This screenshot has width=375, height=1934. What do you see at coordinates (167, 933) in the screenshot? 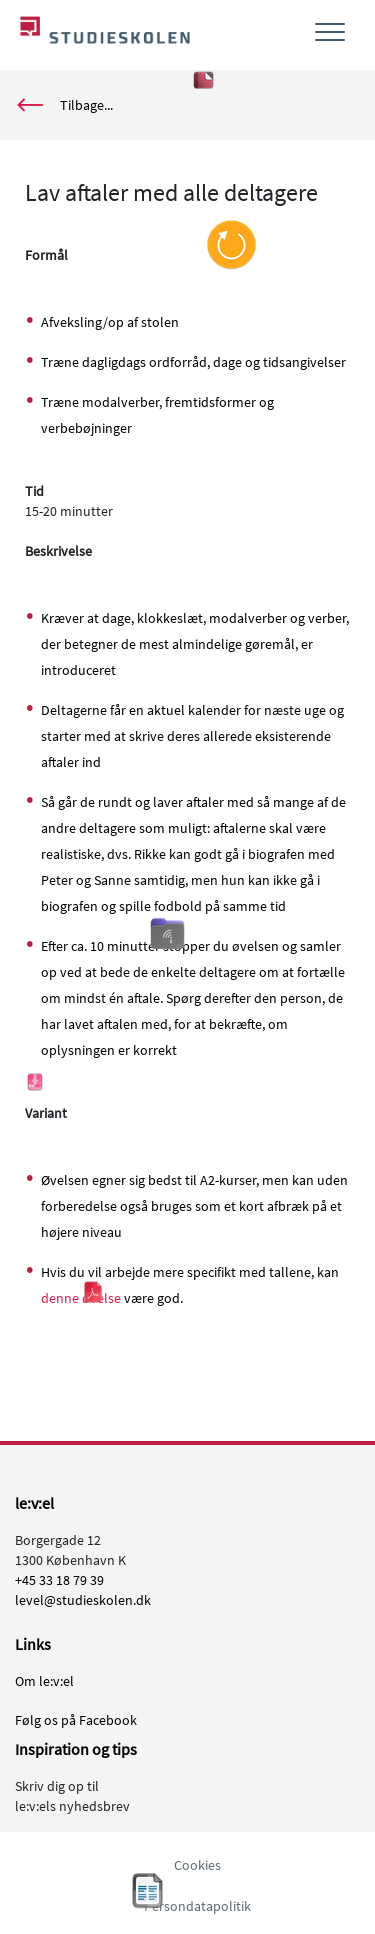
I see `open insync cloud sync folder` at bounding box center [167, 933].